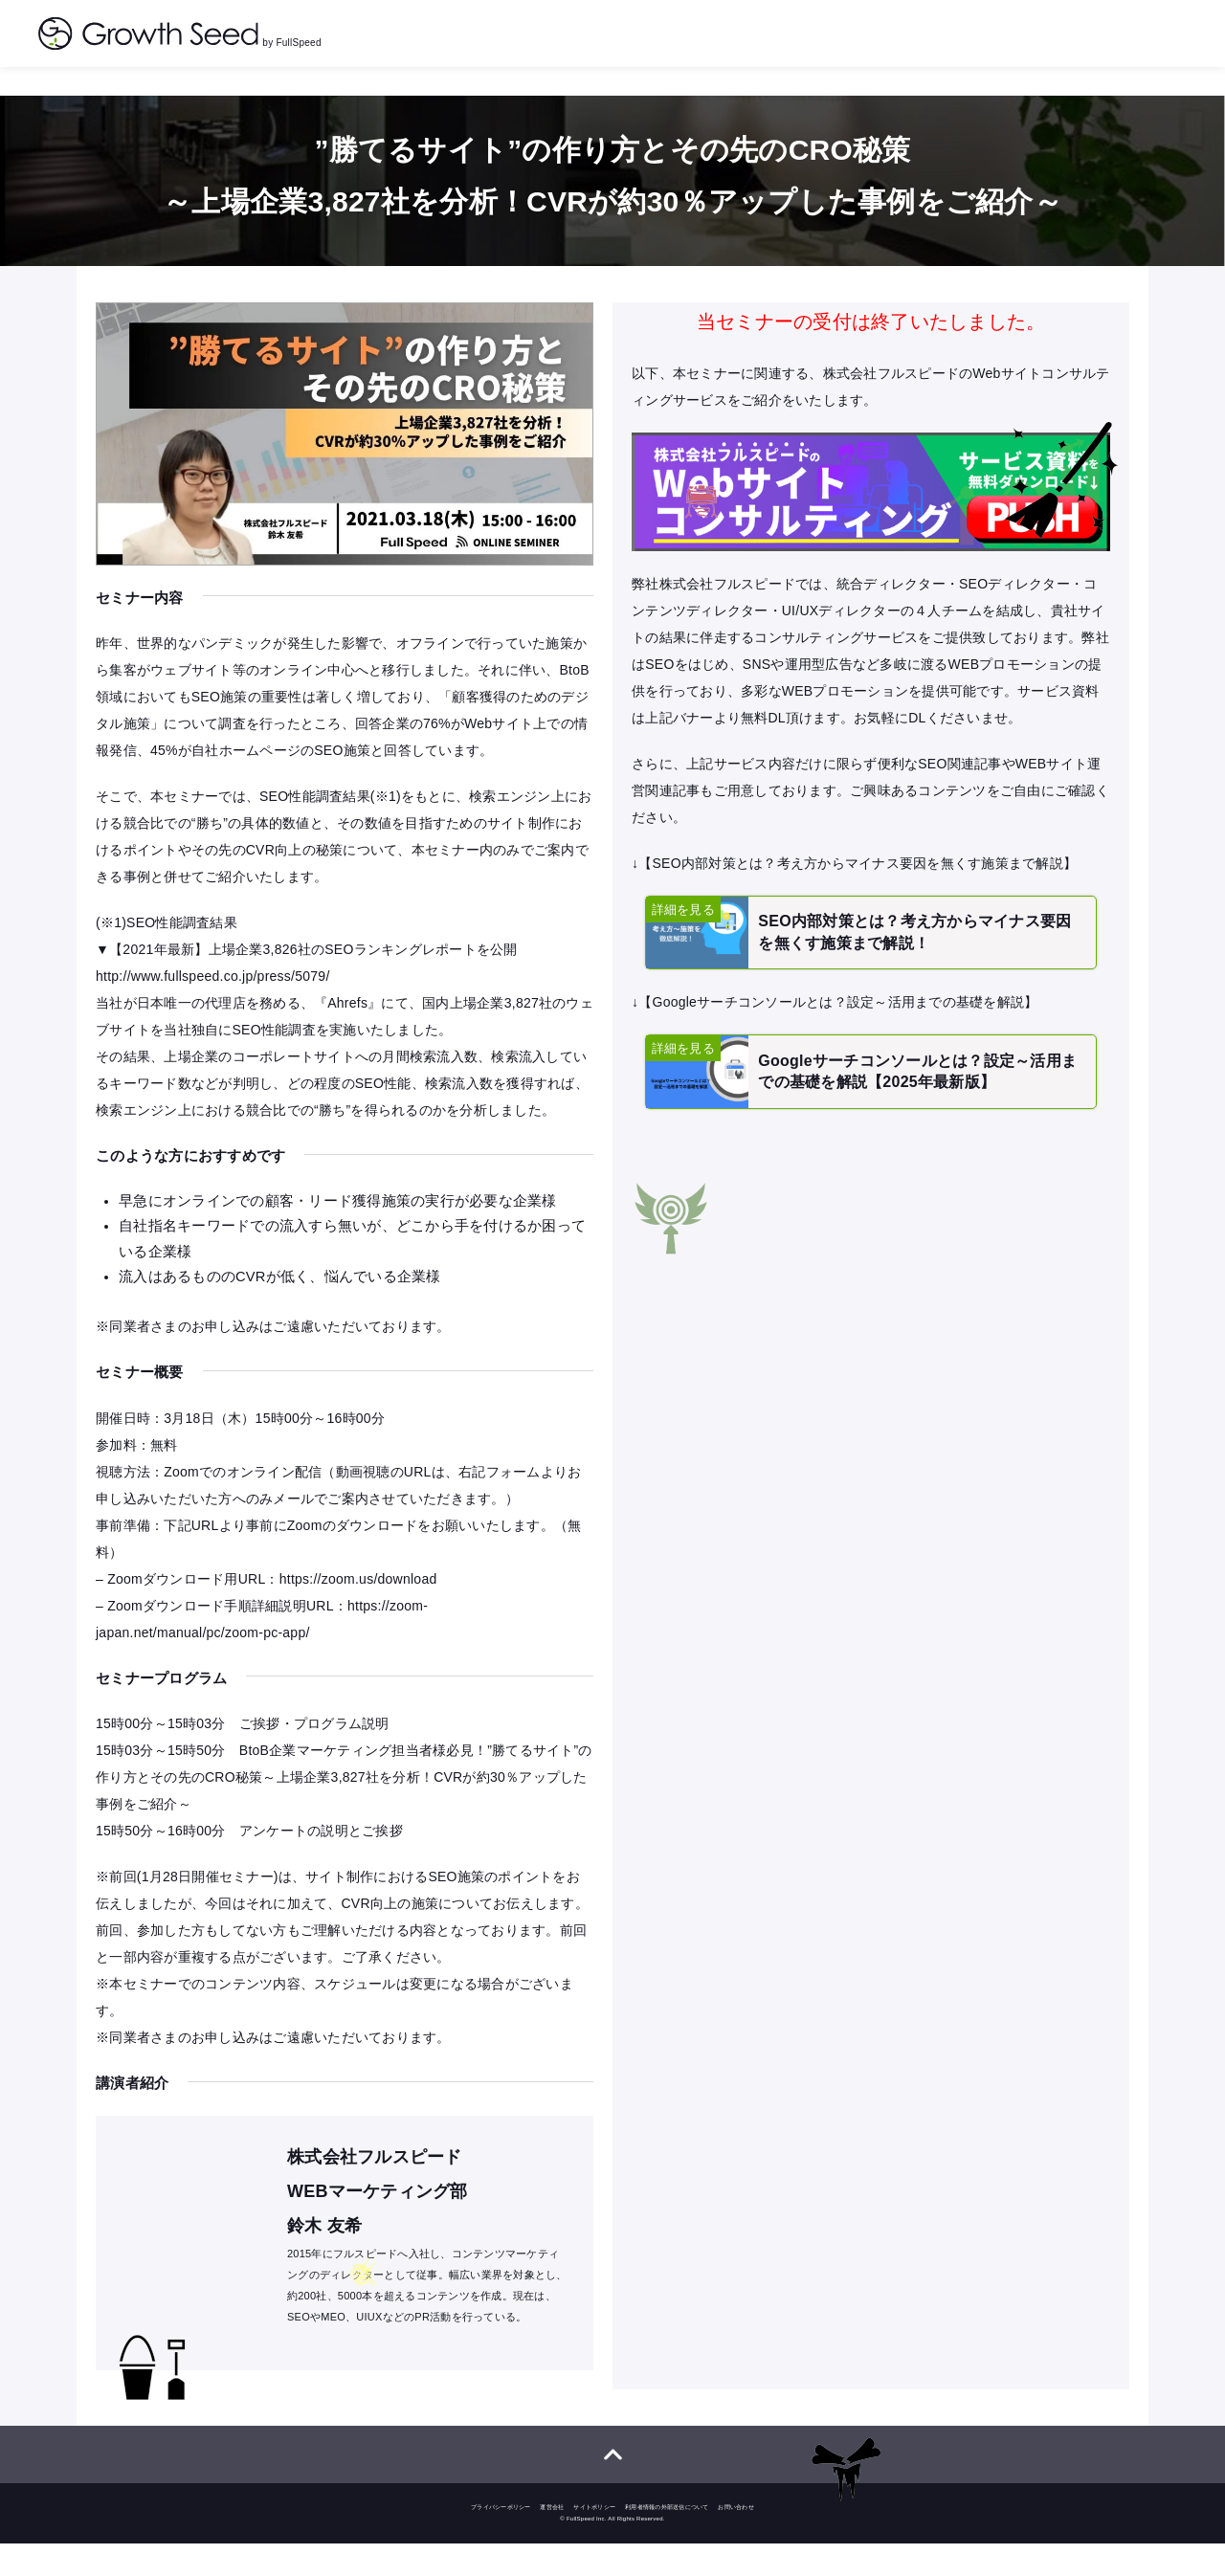  Describe the element at coordinates (364, 2272) in the screenshot. I see `yarn or wool crafting material indicator` at that location.